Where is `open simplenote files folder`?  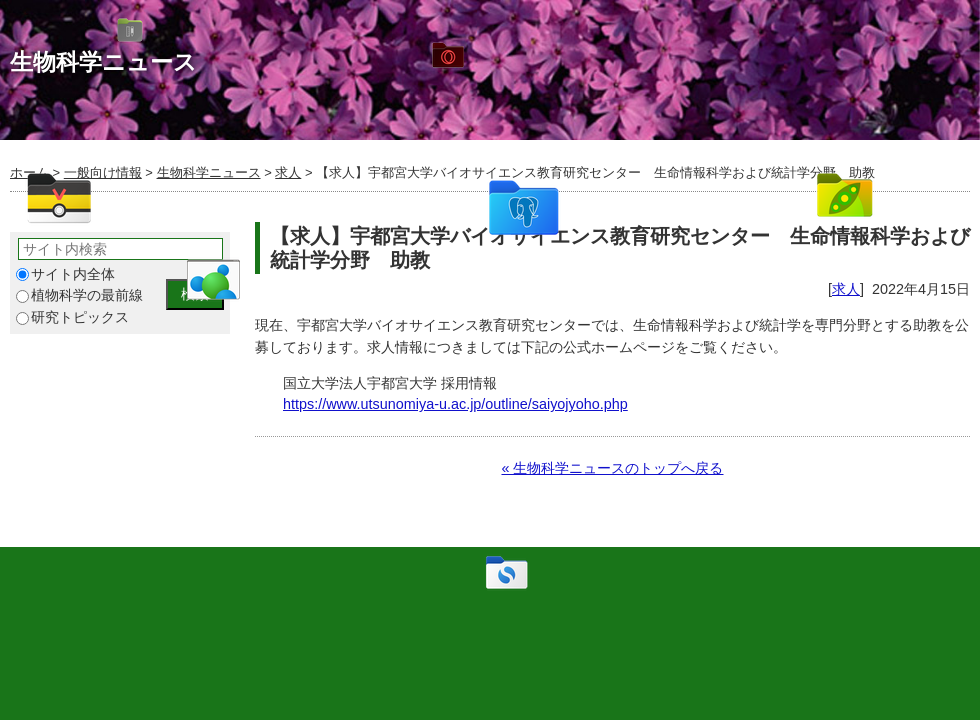
open simplenote files folder is located at coordinates (506, 573).